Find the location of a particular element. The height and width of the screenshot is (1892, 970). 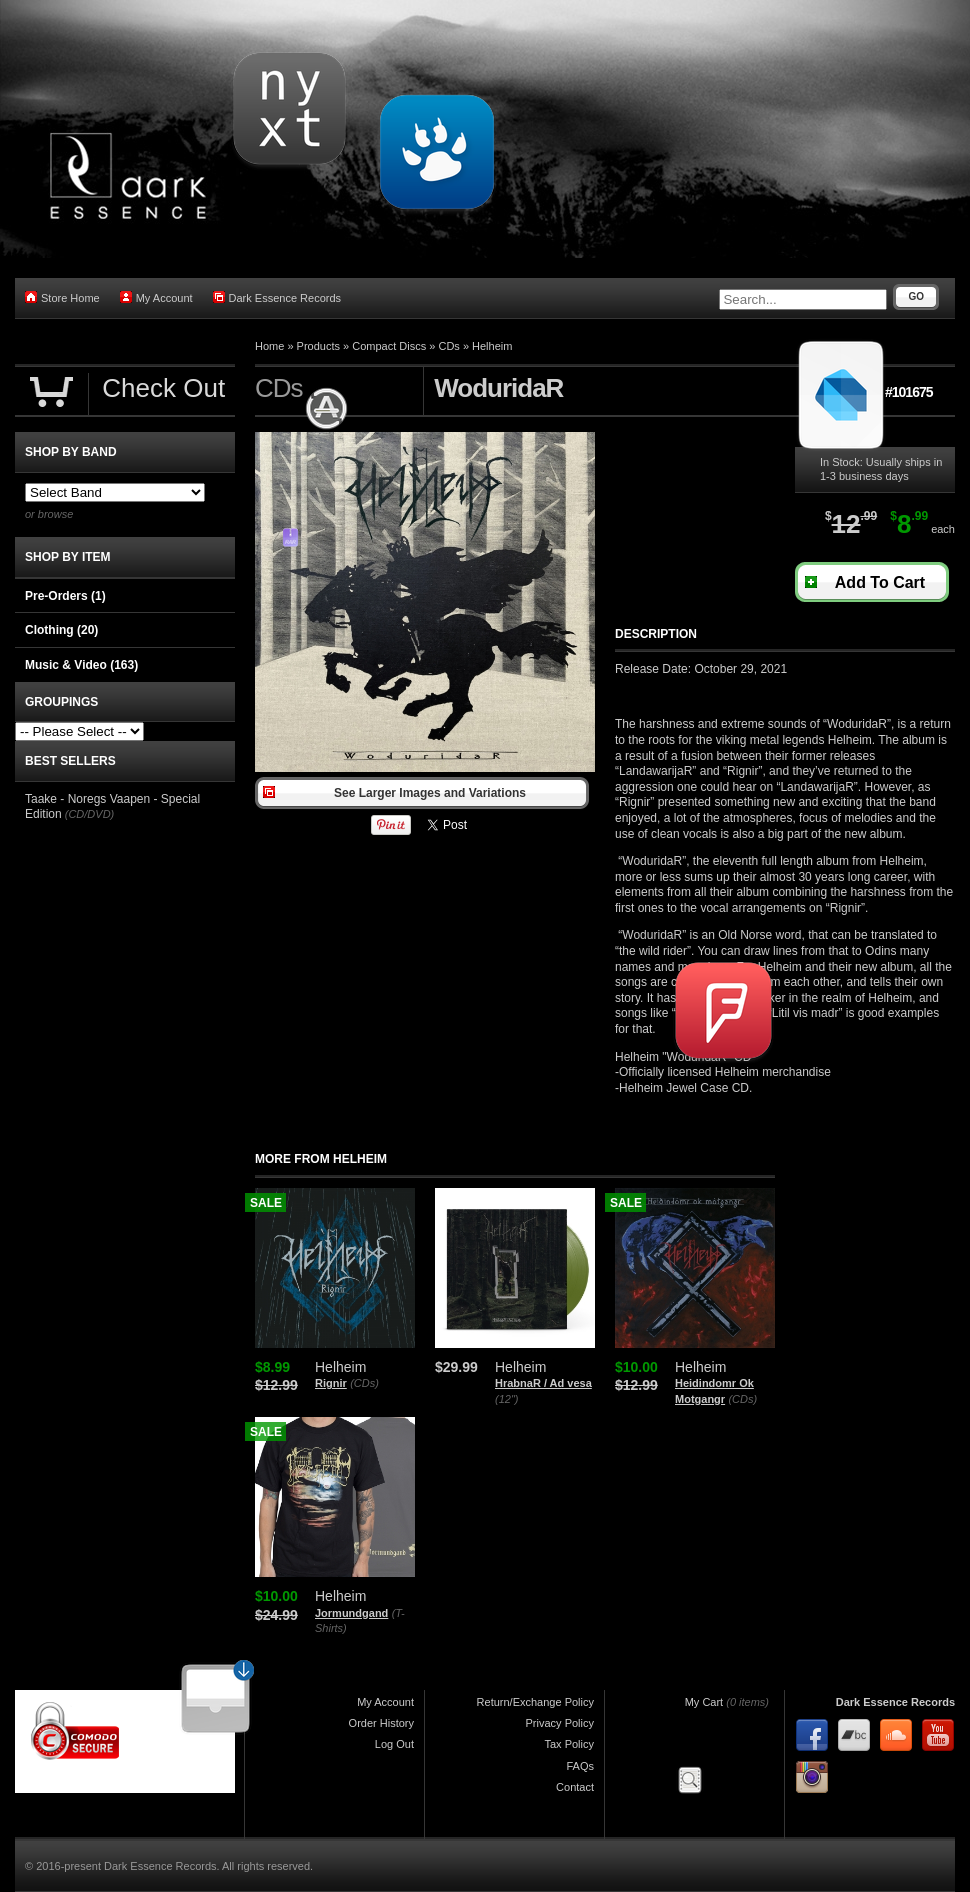

open the software update manager is located at coordinates (326, 408).